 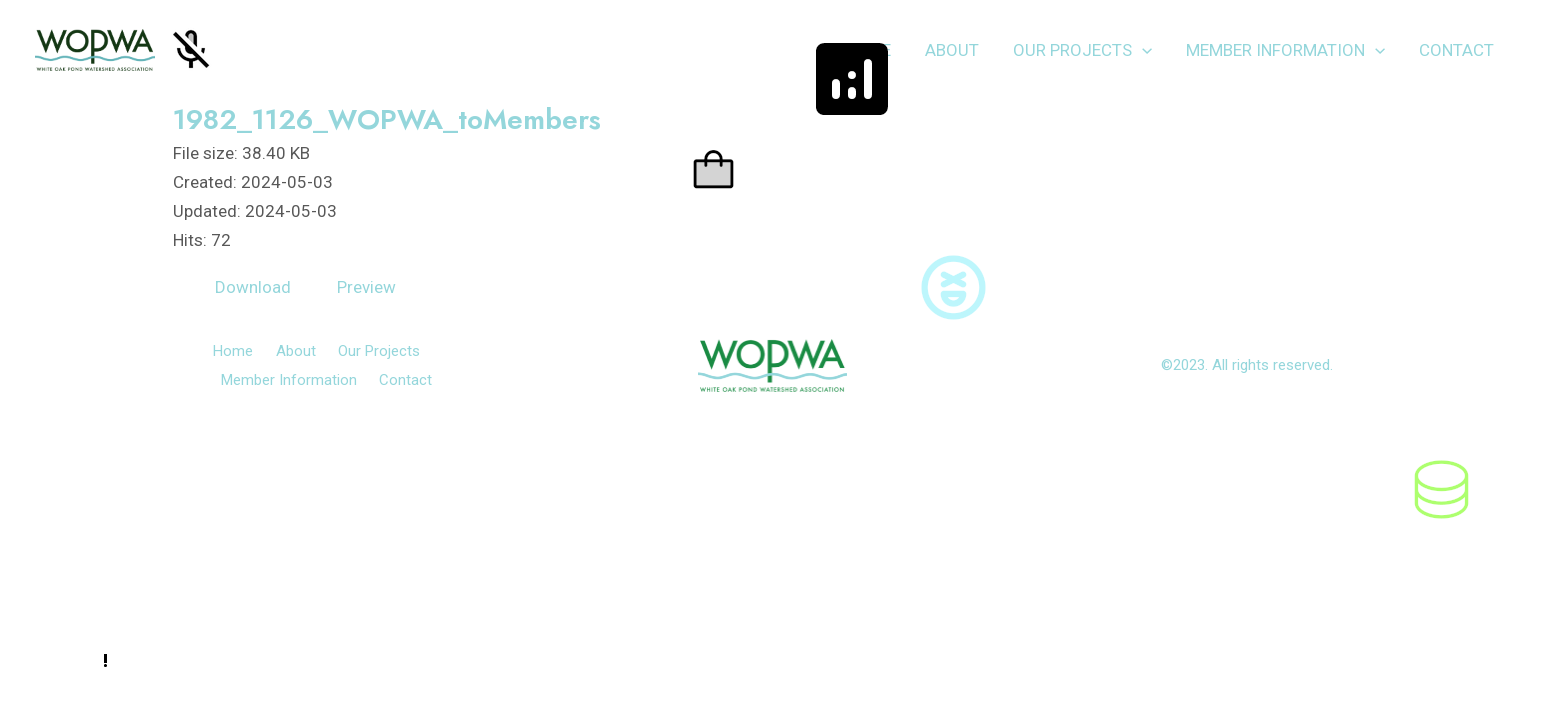 I want to click on mute your microphone, so click(x=191, y=50).